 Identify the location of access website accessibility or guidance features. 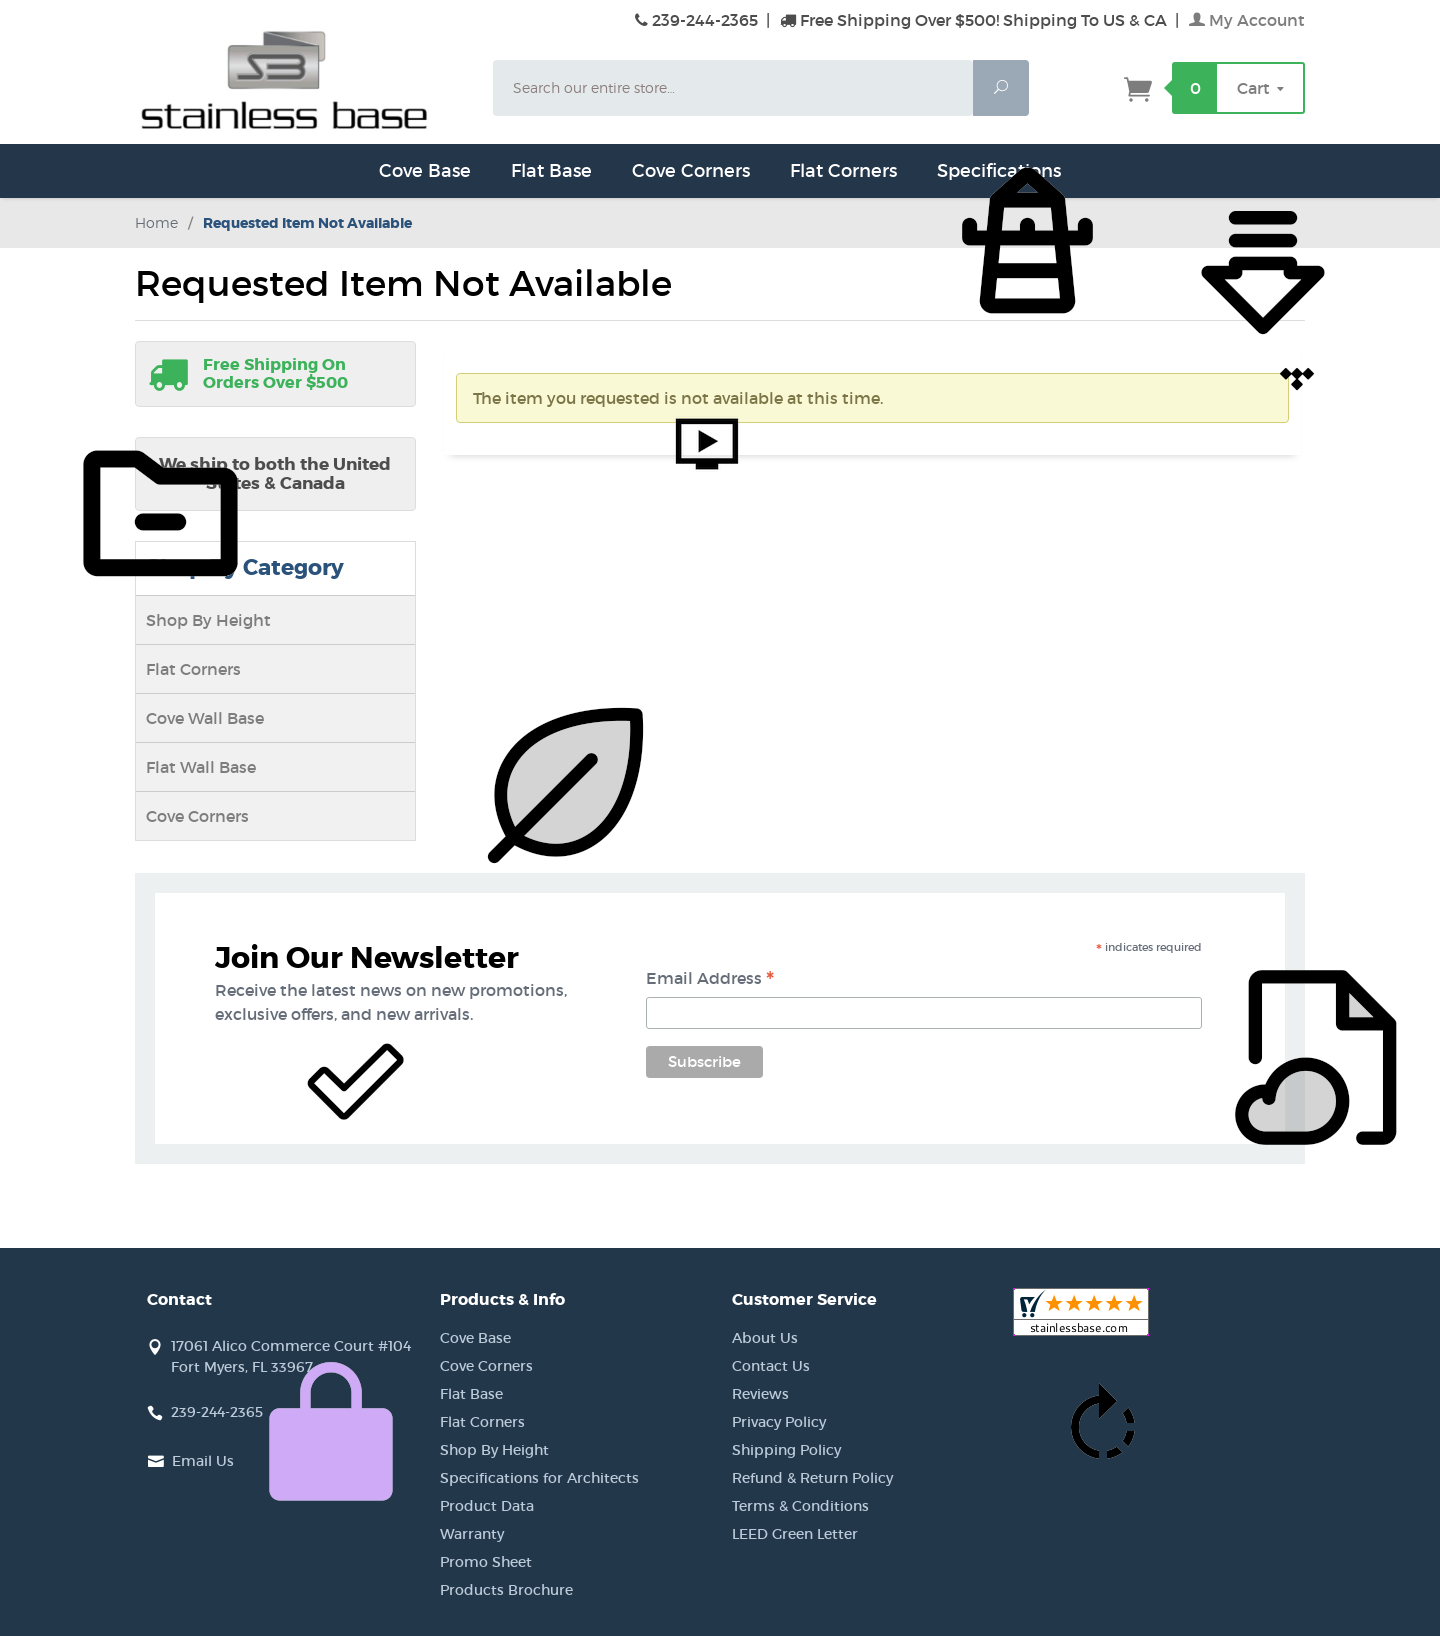
(1027, 245).